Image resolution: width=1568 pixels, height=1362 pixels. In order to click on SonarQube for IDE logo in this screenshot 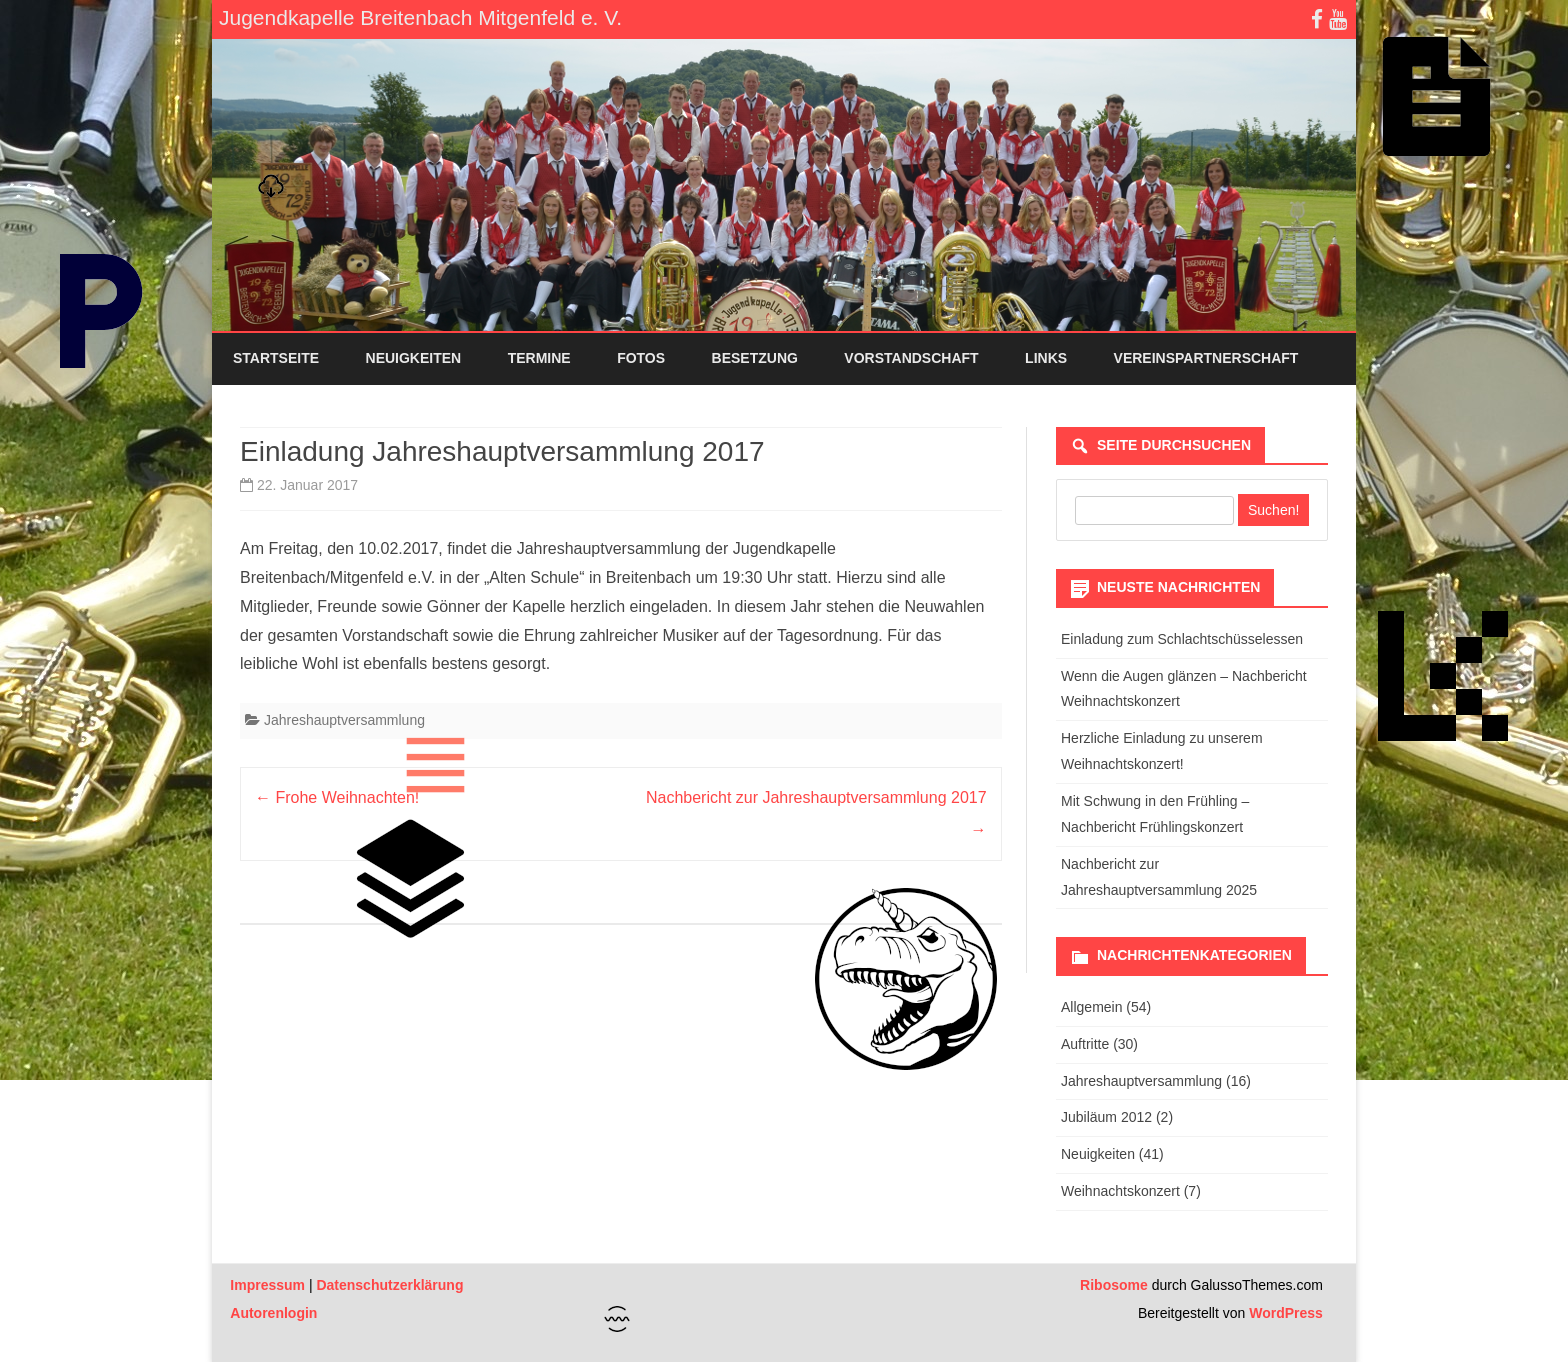, I will do `click(617, 1319)`.